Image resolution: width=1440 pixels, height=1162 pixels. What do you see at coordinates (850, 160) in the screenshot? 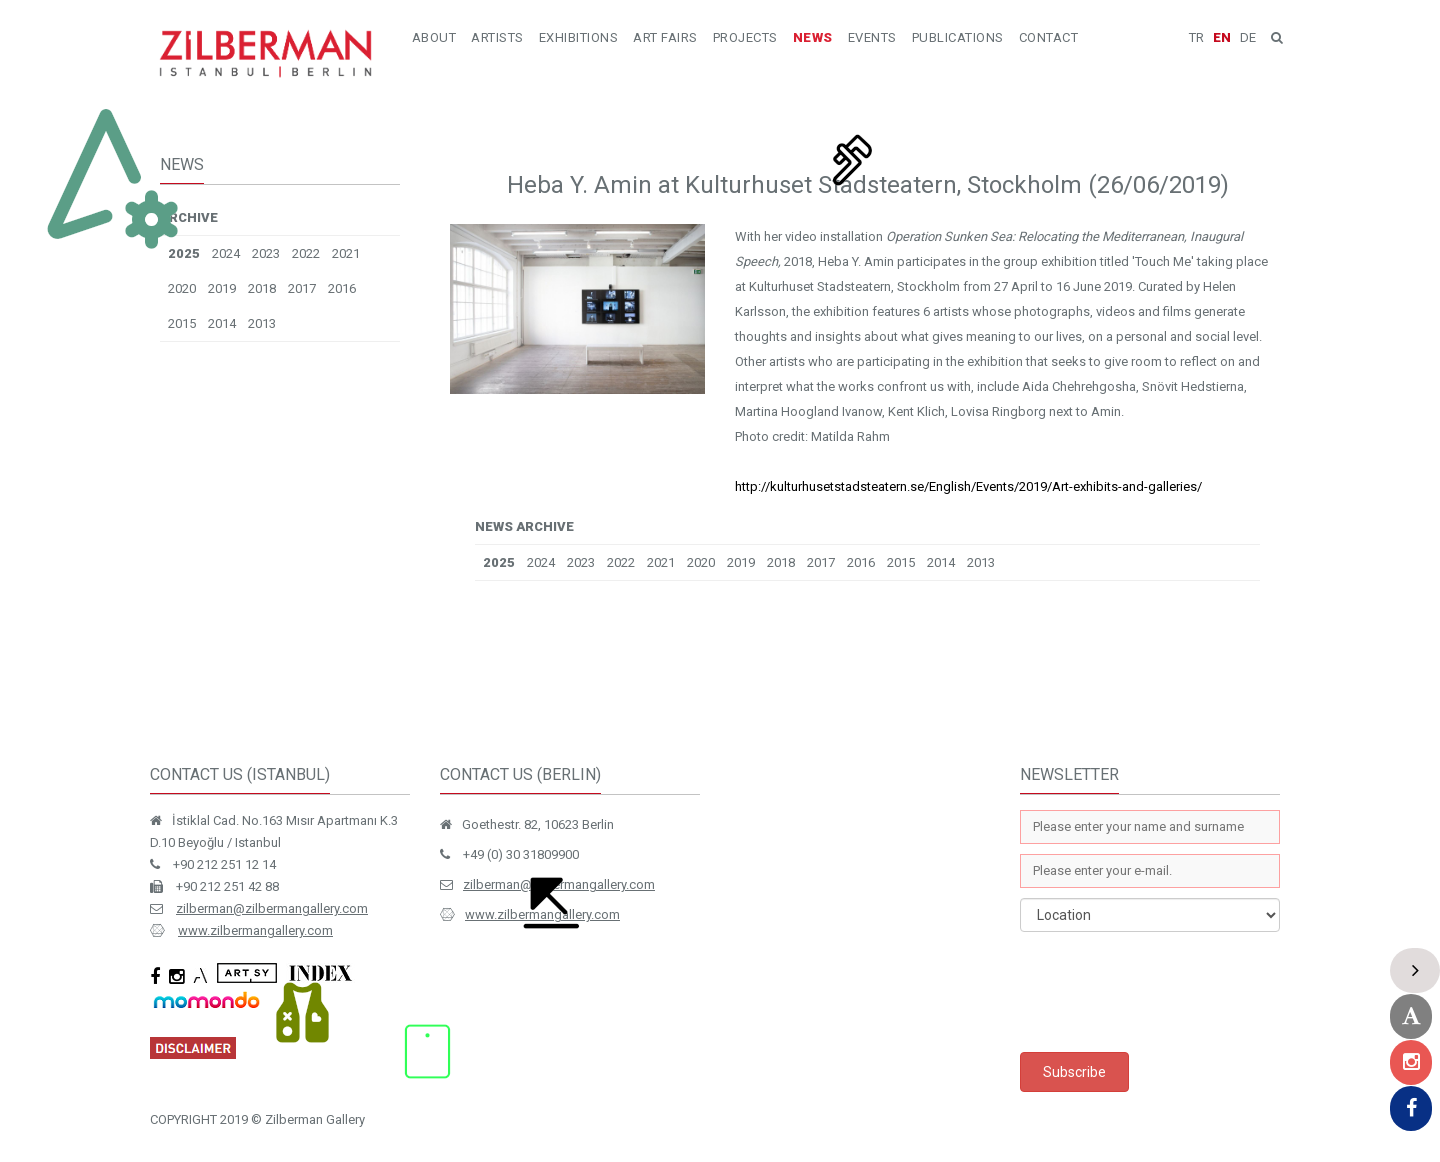
I see `access plumbing or maintenance tools` at bounding box center [850, 160].